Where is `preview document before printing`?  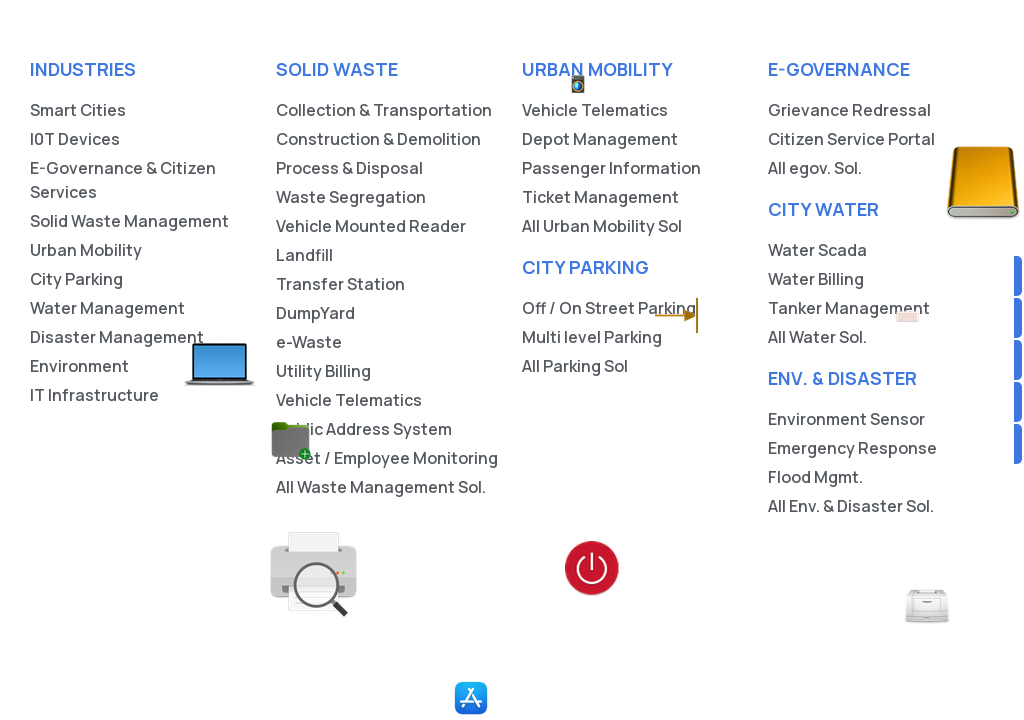
preview document before printing is located at coordinates (313, 571).